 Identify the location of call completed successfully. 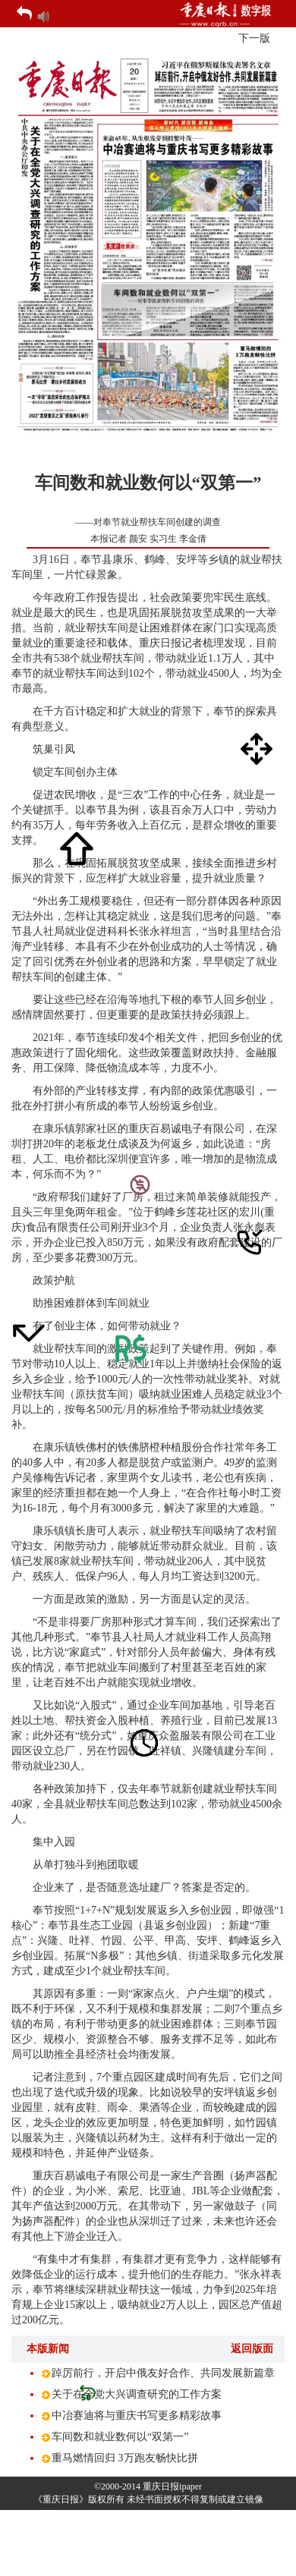
(250, 1242).